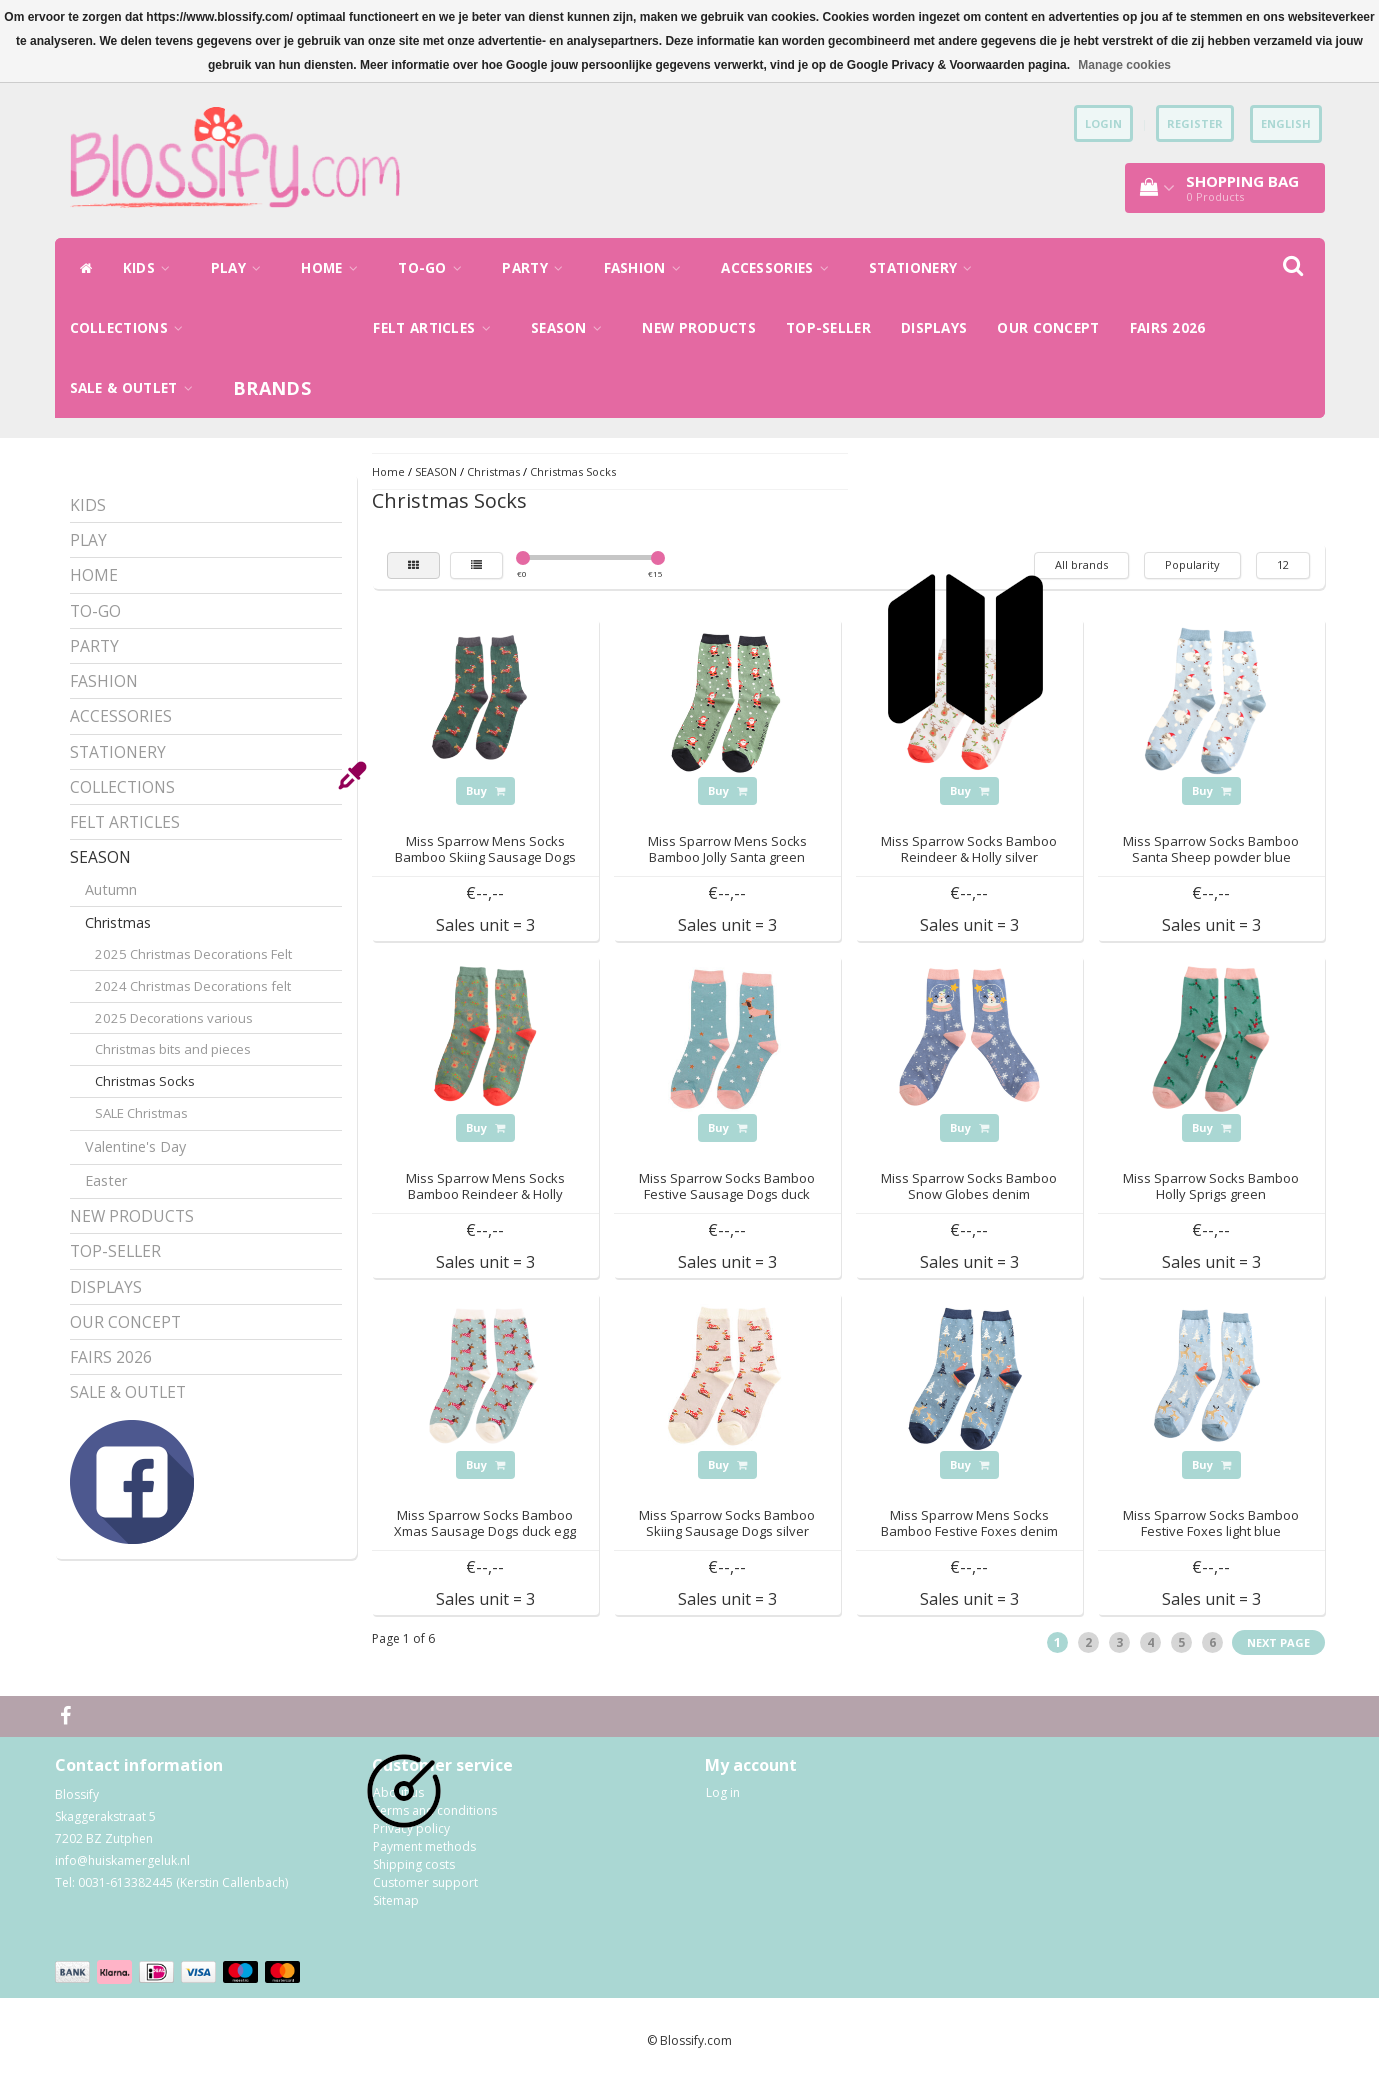  I want to click on select a color from the canvas, so click(352, 775).